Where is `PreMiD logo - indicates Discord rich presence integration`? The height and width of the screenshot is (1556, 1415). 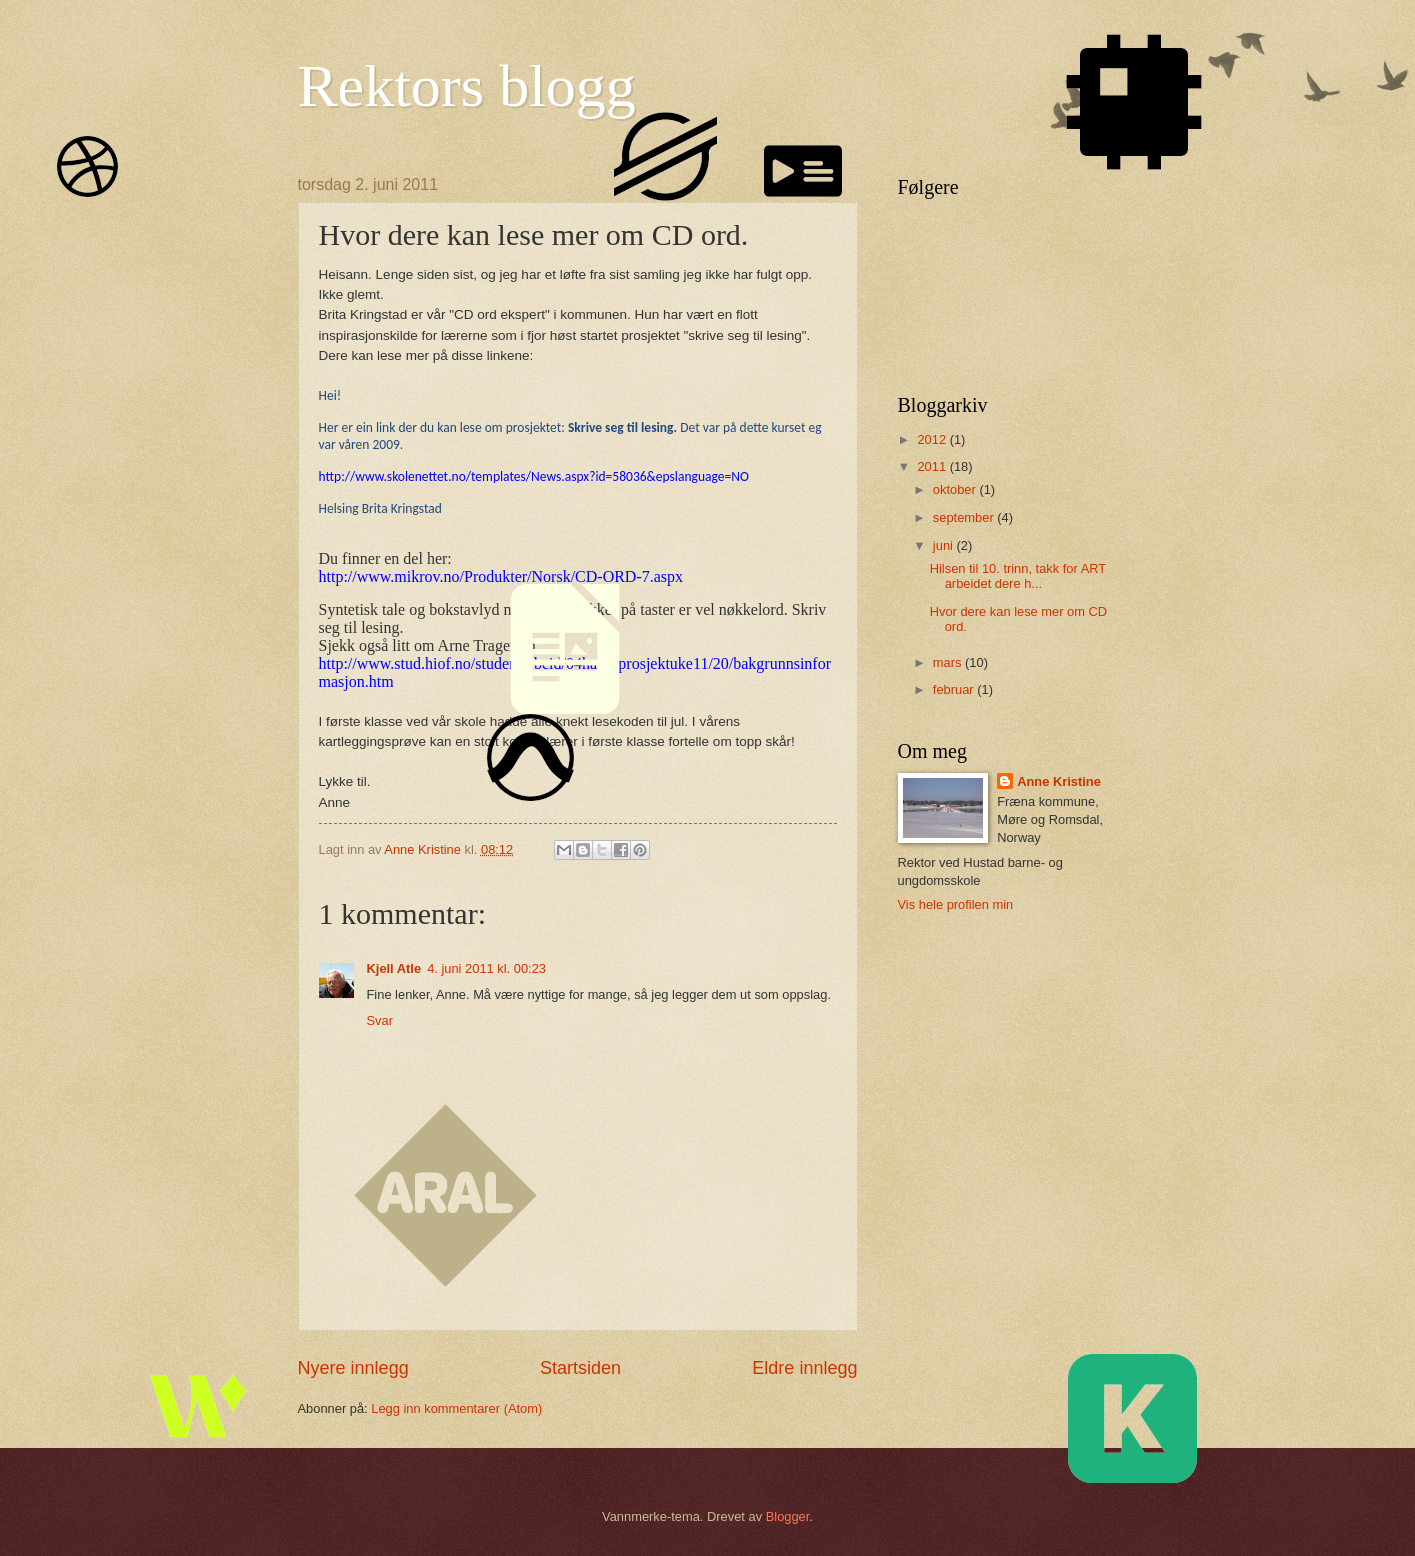
PreMiD logo - indicates Discord rich presence integration is located at coordinates (803, 171).